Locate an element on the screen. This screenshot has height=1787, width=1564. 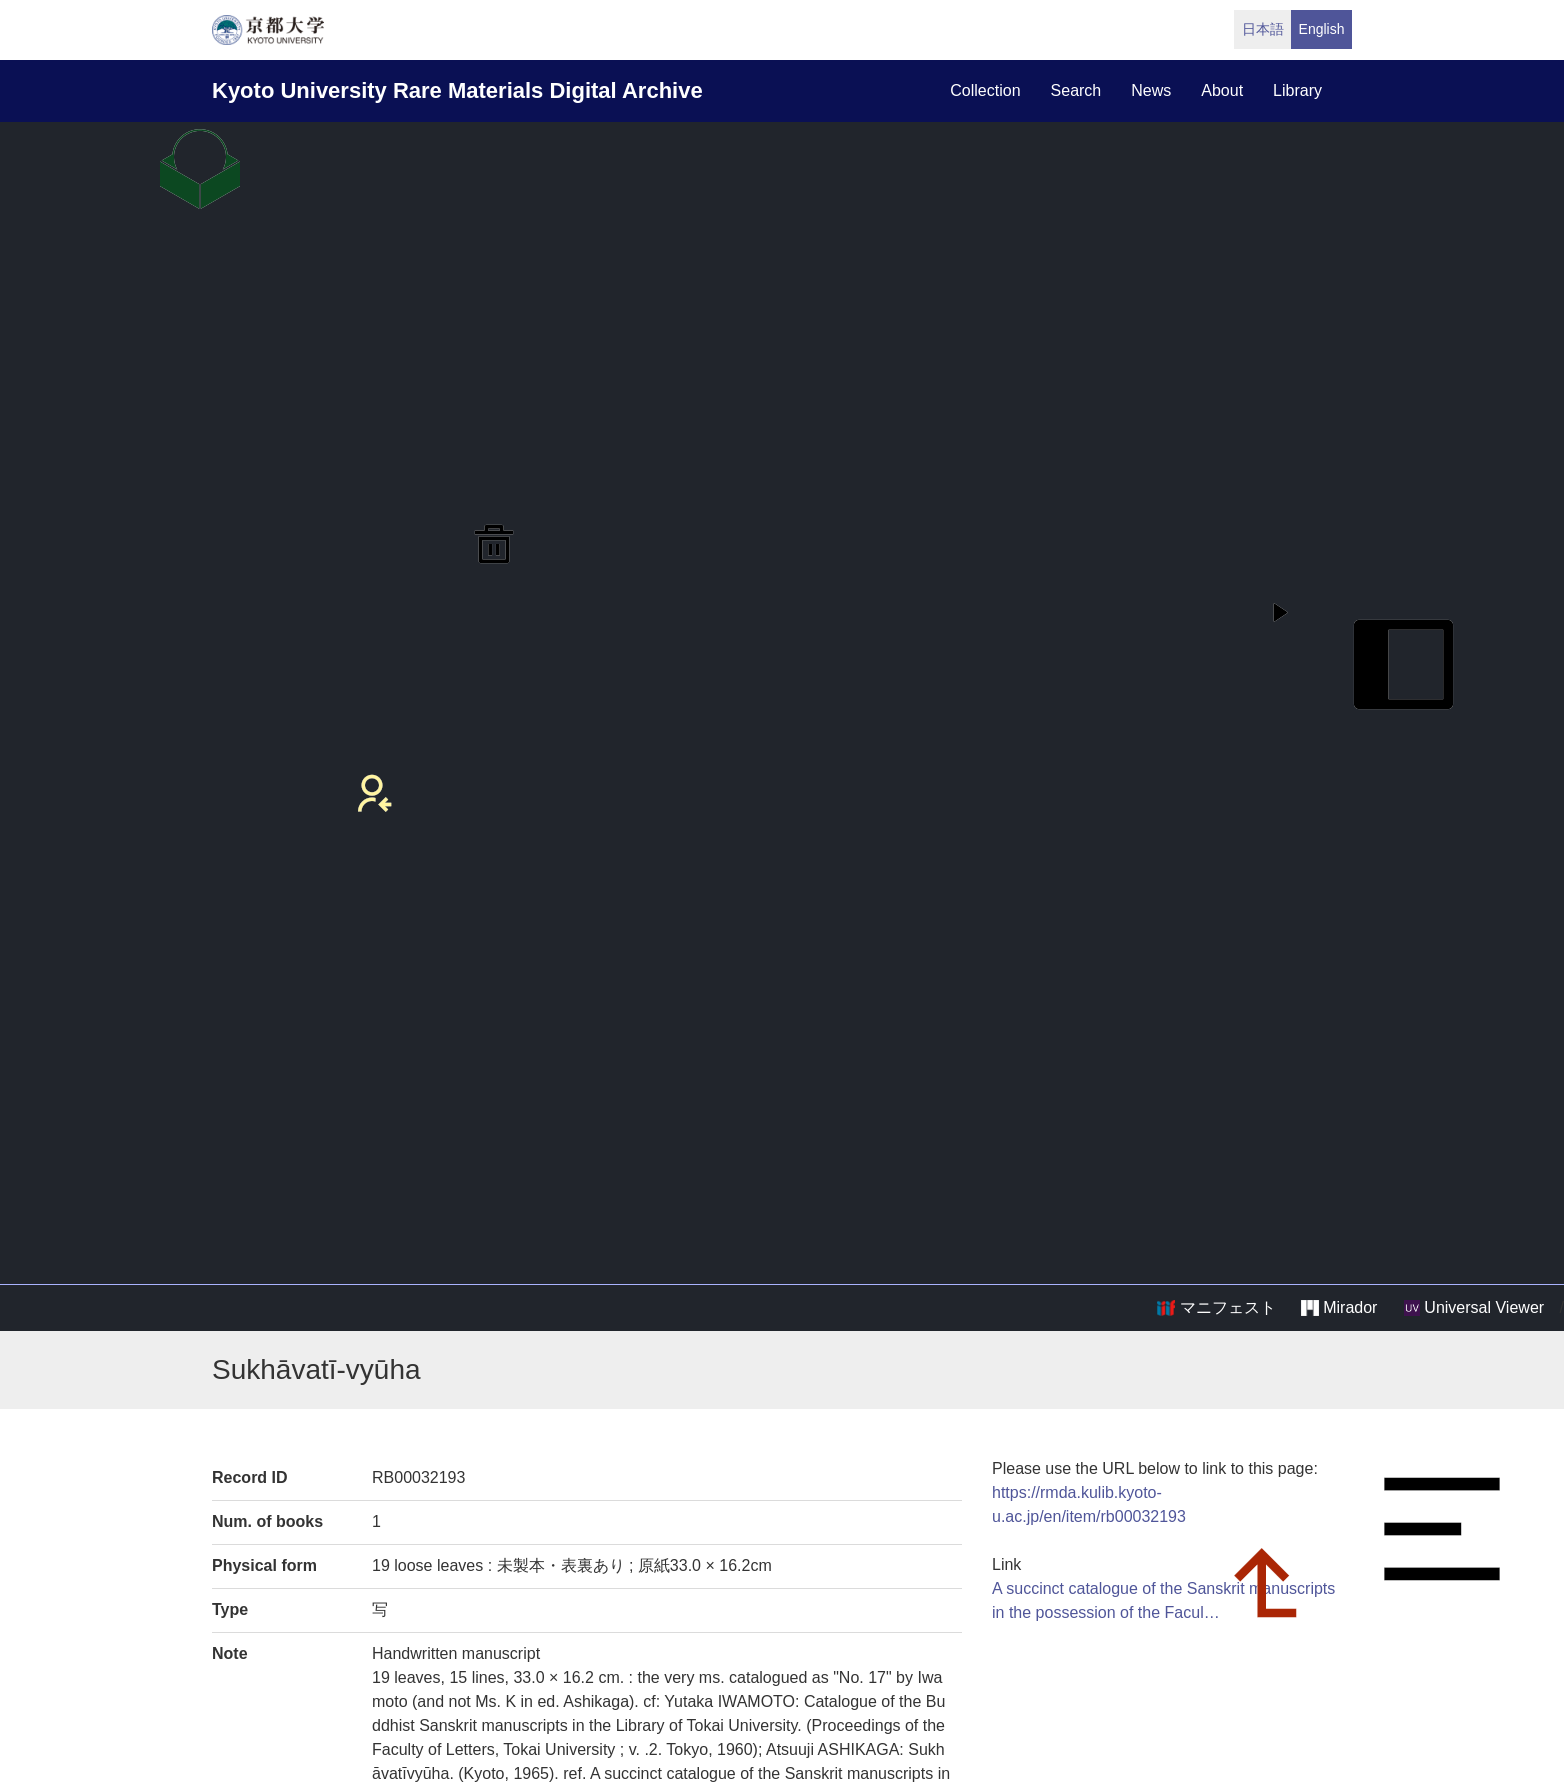
open Roundcube webmail client is located at coordinates (200, 169).